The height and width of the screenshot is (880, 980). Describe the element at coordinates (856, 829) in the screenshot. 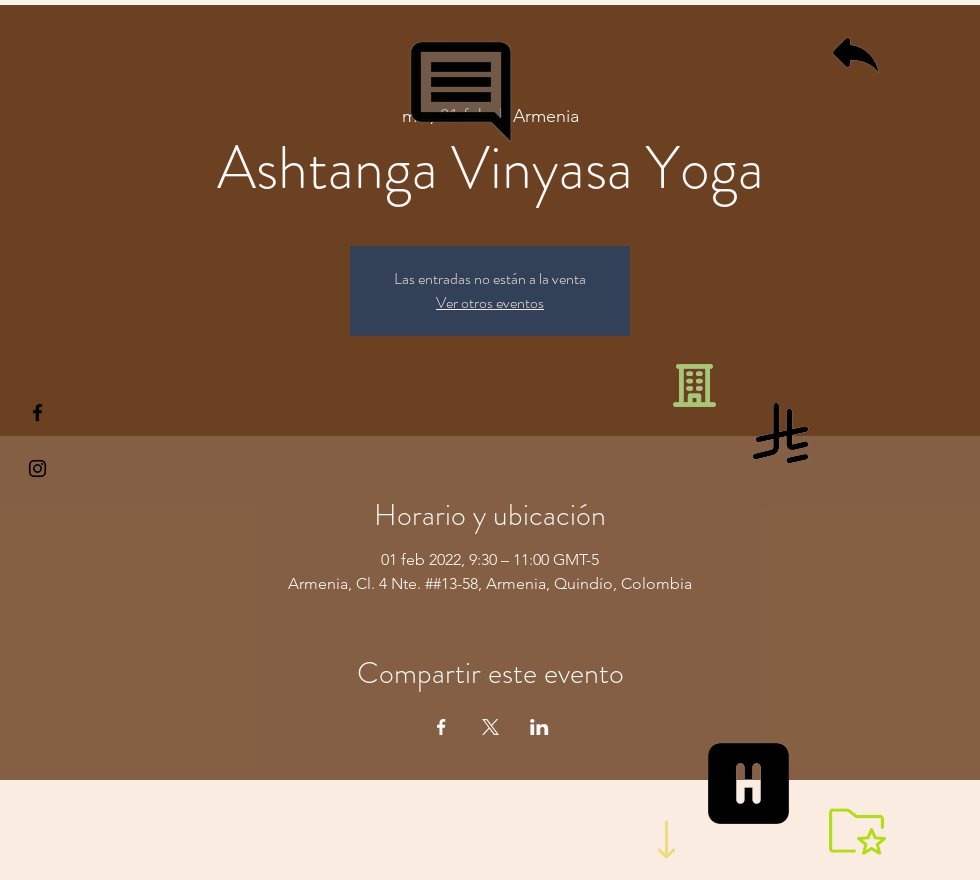

I see `access your starred or favorite folder` at that location.